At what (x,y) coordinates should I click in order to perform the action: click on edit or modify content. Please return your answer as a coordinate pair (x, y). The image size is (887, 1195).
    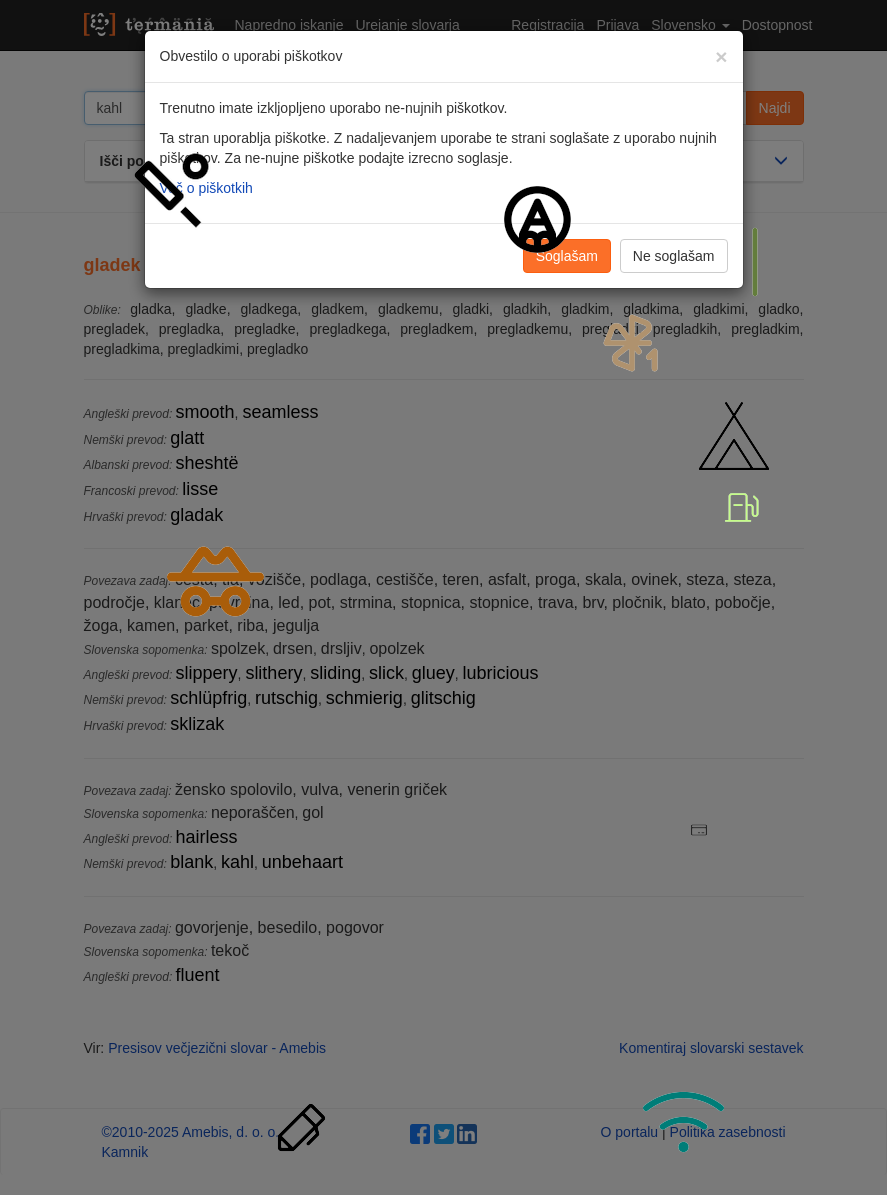
    Looking at the image, I should click on (537, 219).